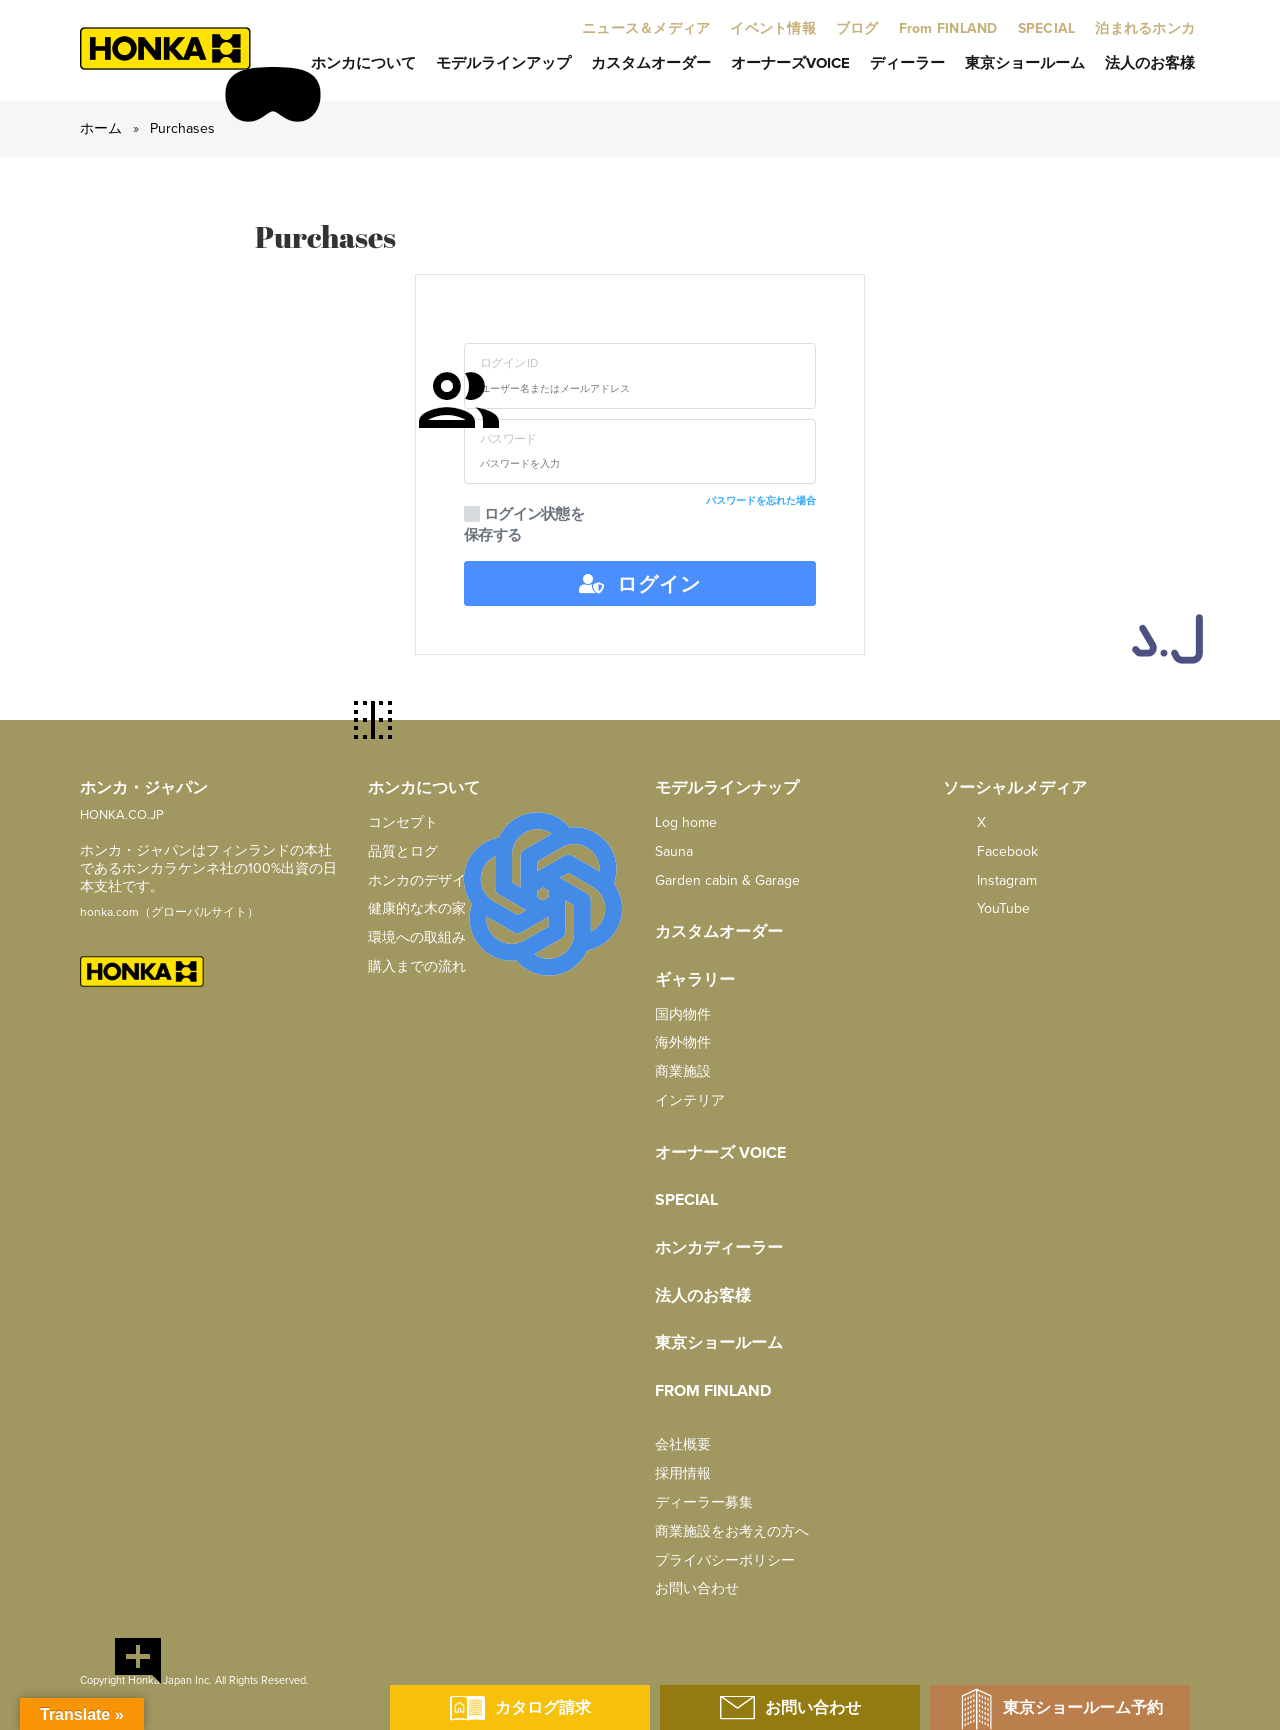 This screenshot has height=1730, width=1280. I want to click on access apple vision pro settings, so click(273, 93).